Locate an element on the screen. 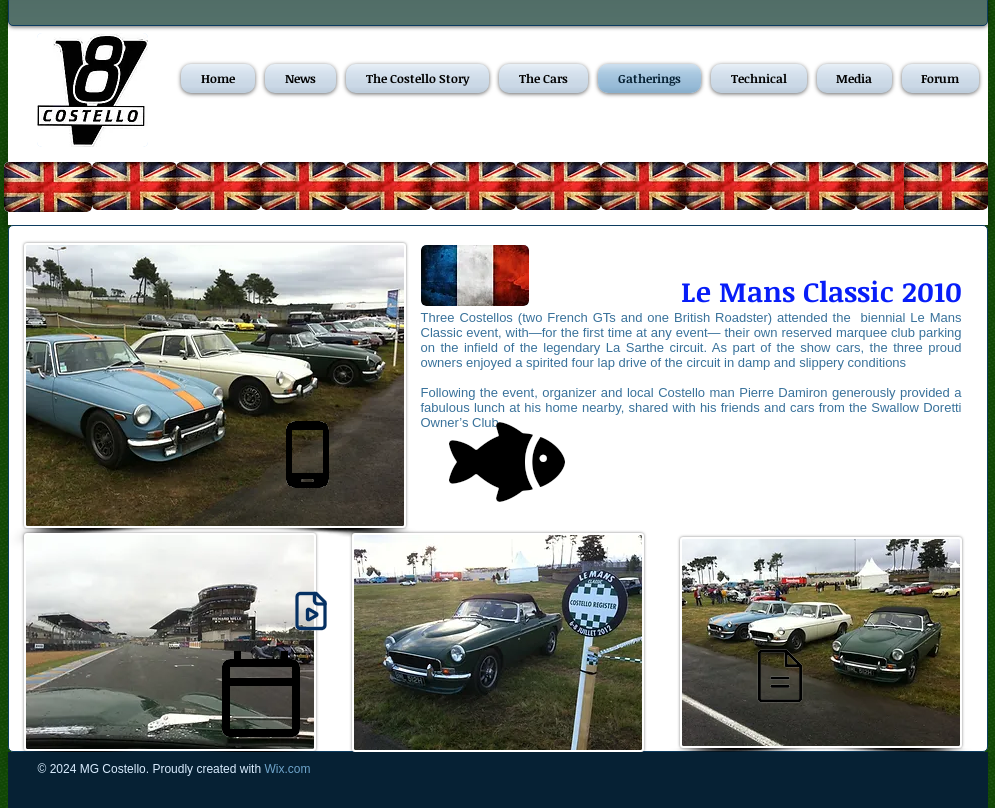 This screenshot has height=808, width=995. view today's date or calendar is located at coordinates (261, 694).